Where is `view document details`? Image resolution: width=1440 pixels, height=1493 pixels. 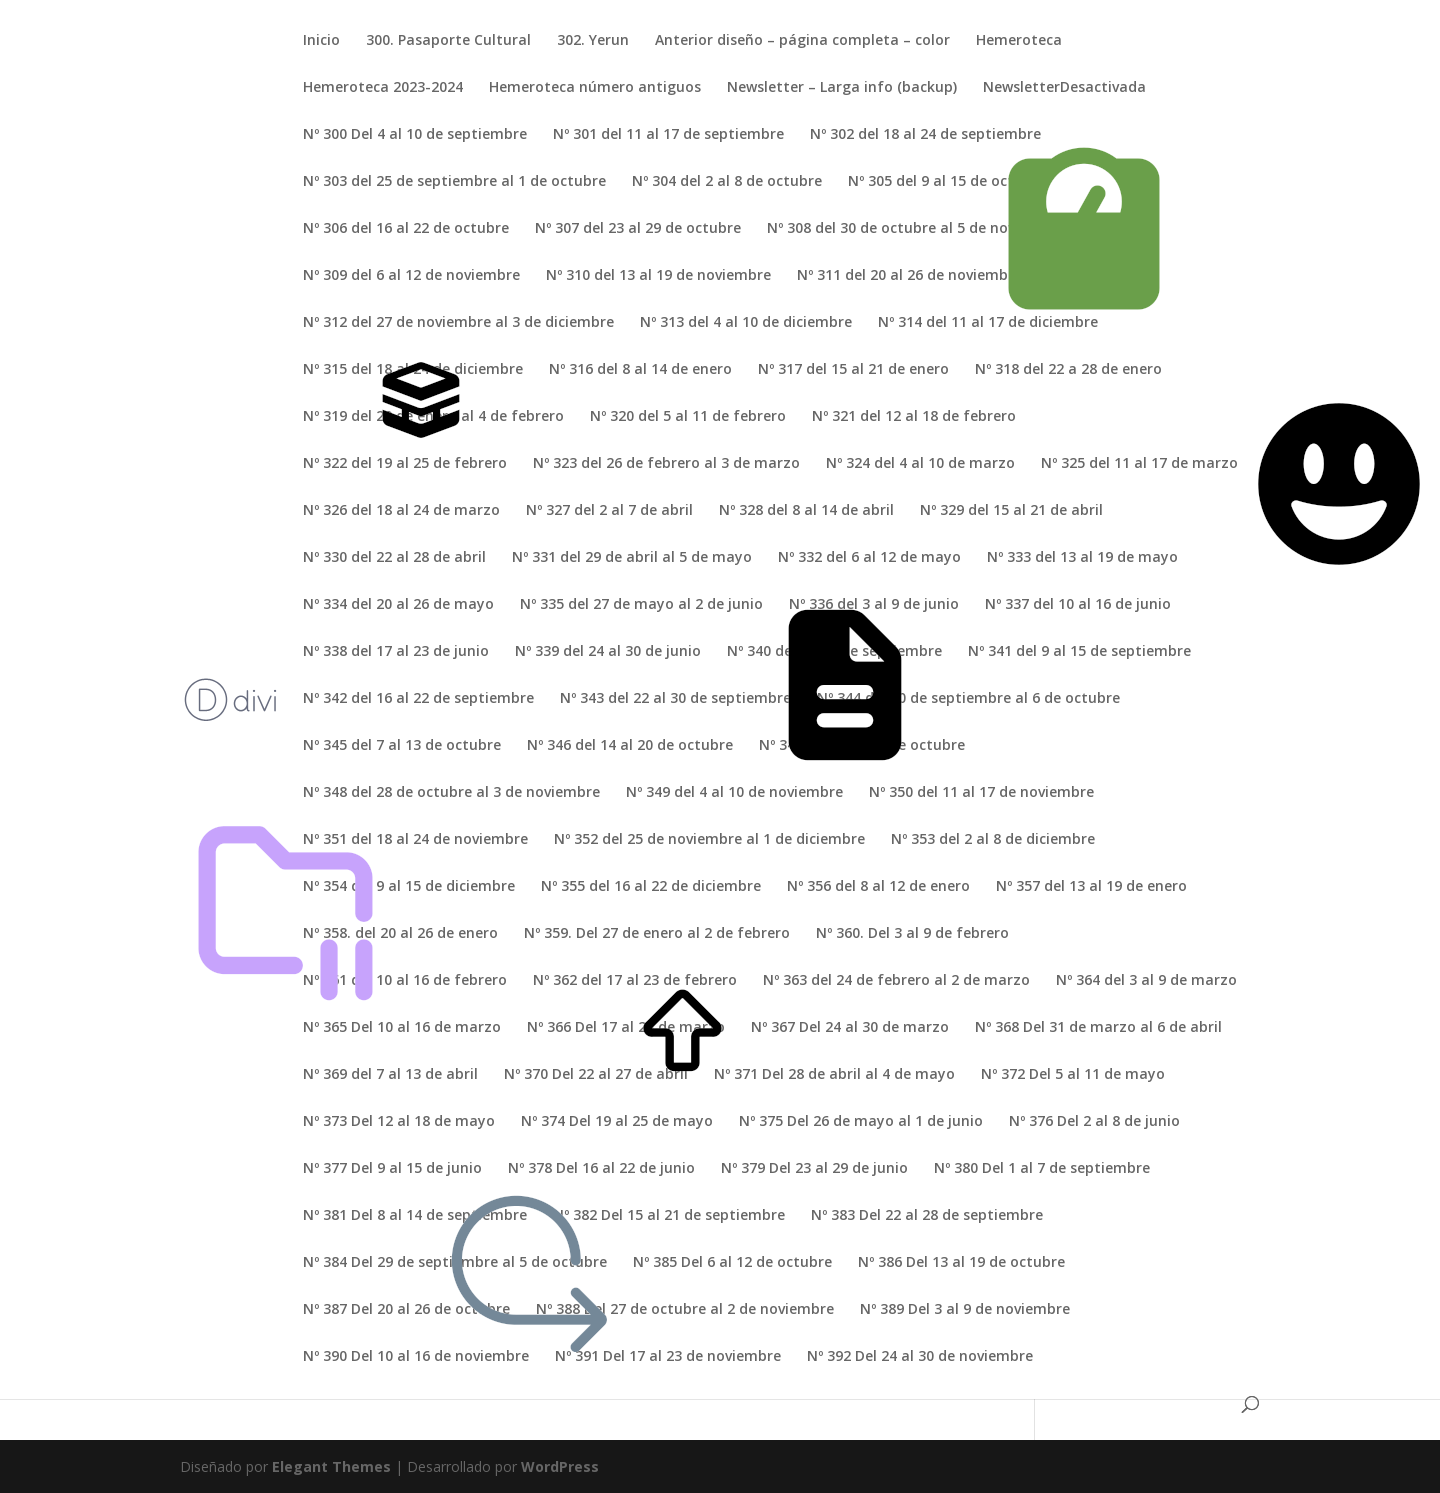 view document details is located at coordinates (845, 685).